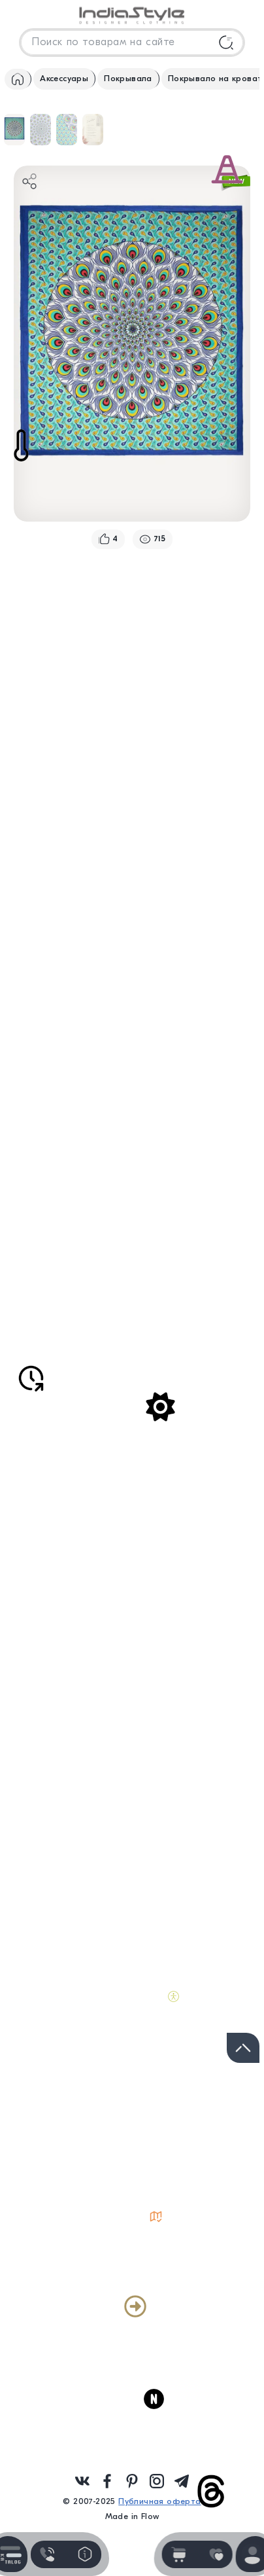 Image resolution: width=264 pixels, height=2576 pixels. I want to click on view current temperature, so click(22, 445).